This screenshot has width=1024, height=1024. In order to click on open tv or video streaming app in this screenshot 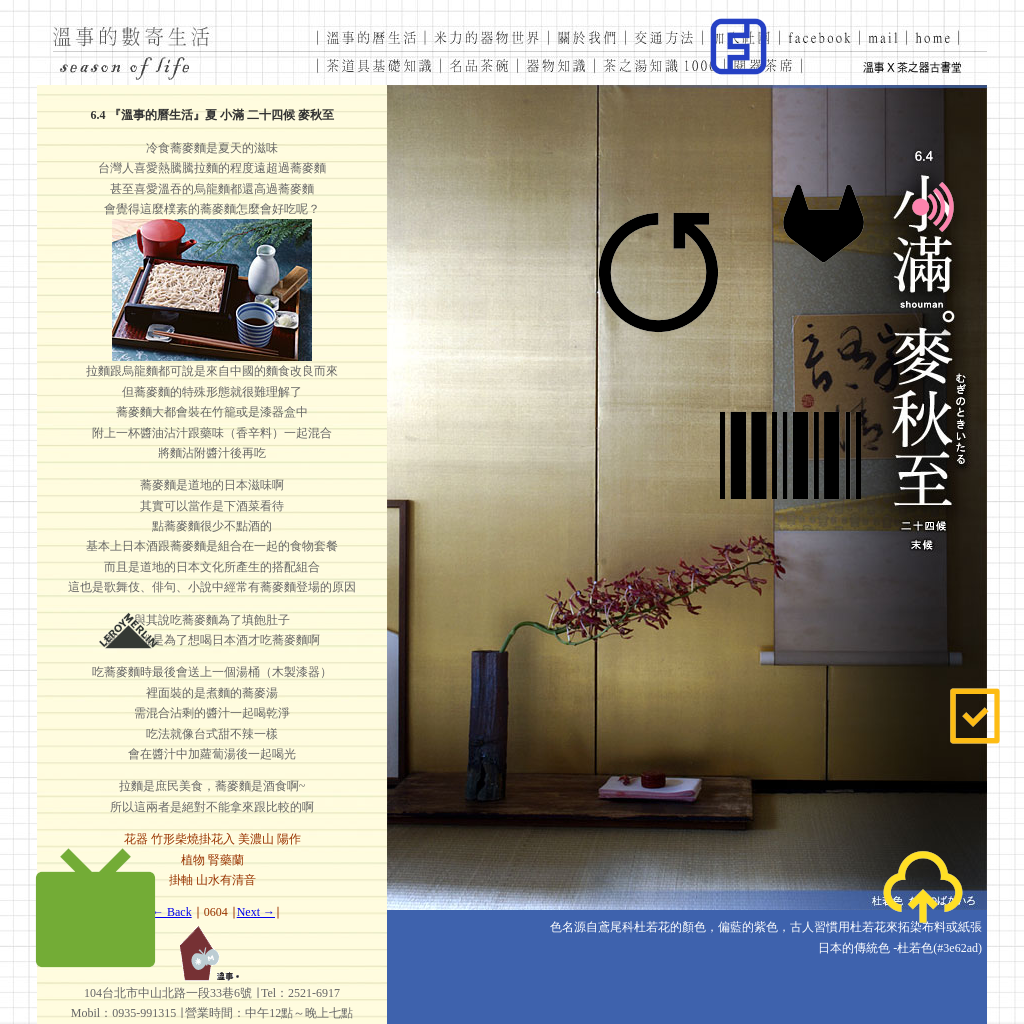, I will do `click(95, 913)`.